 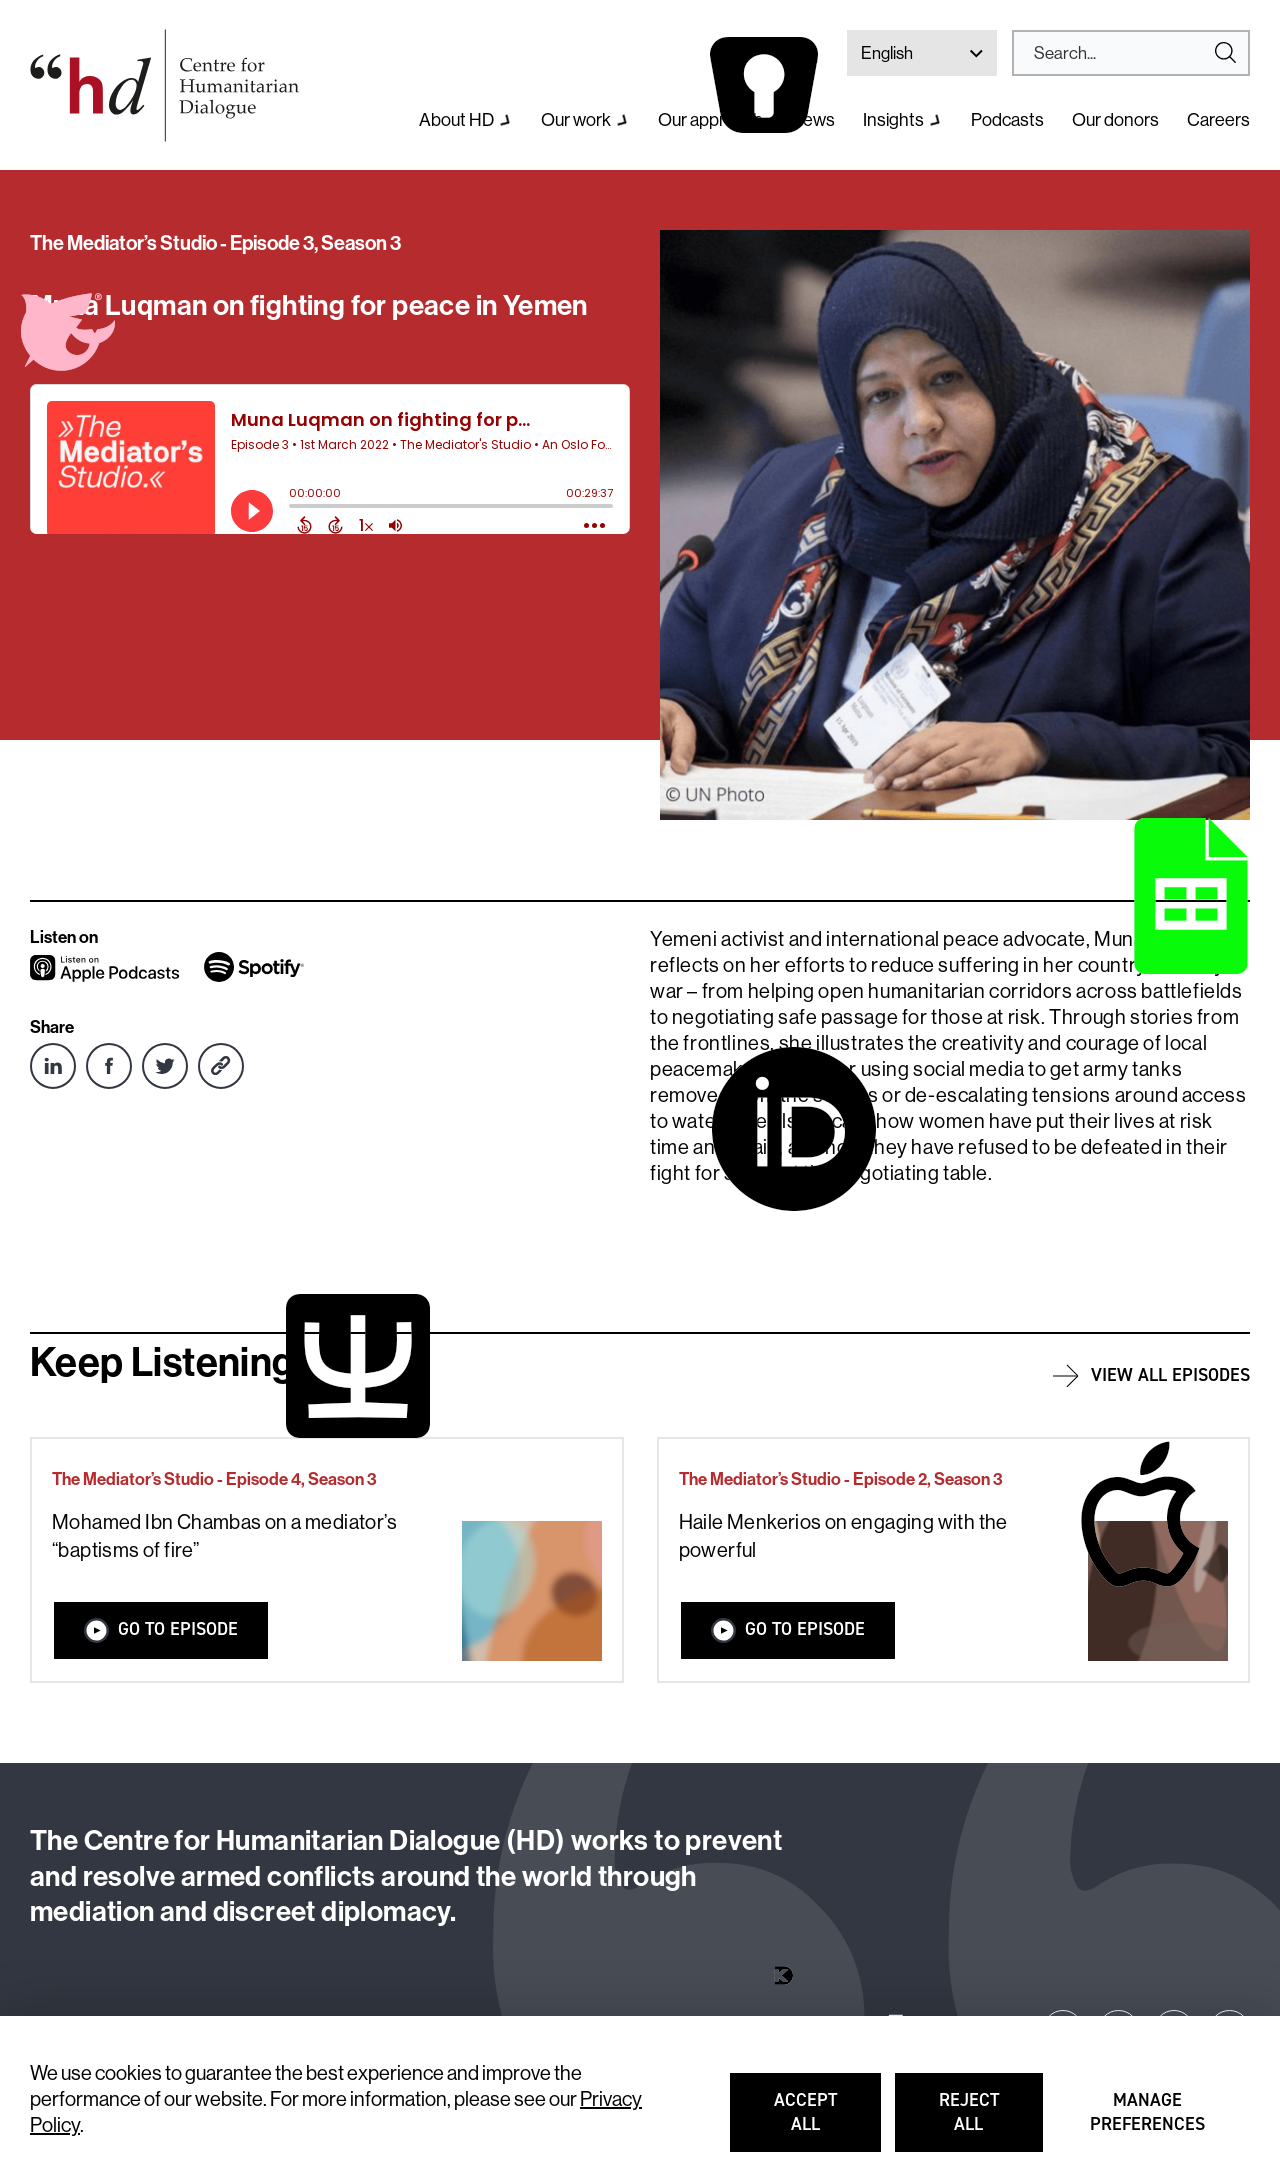 I want to click on link to your ORCID researcher profile, so click(x=794, y=1129).